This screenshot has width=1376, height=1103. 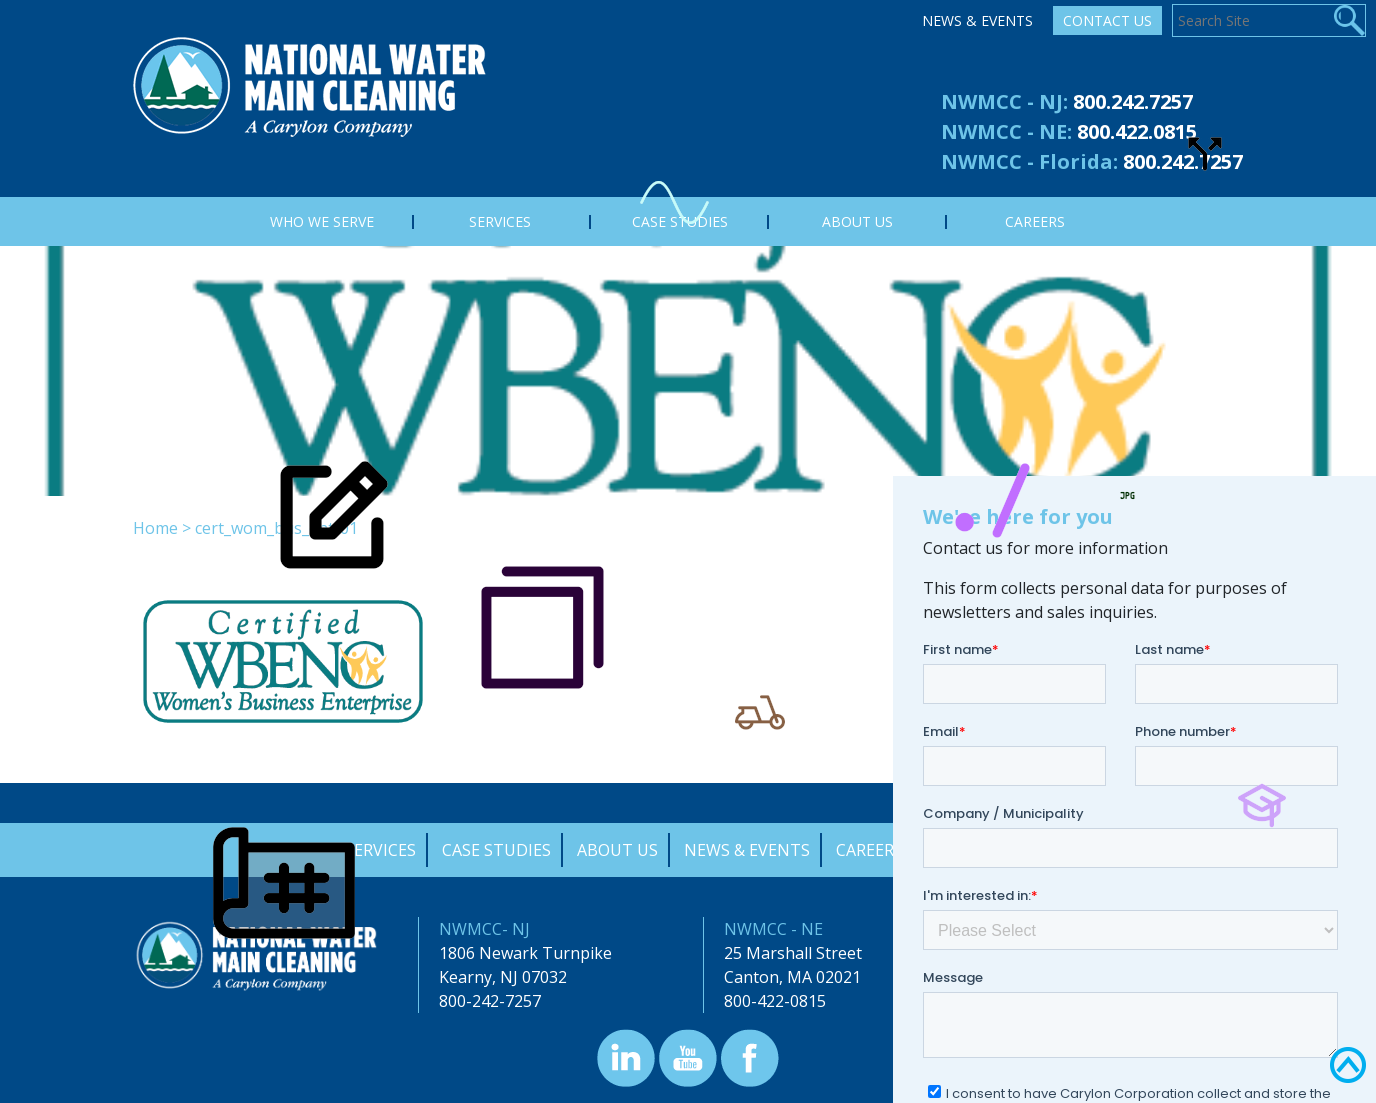 I want to click on indicates a relative file path reference, so click(x=992, y=500).